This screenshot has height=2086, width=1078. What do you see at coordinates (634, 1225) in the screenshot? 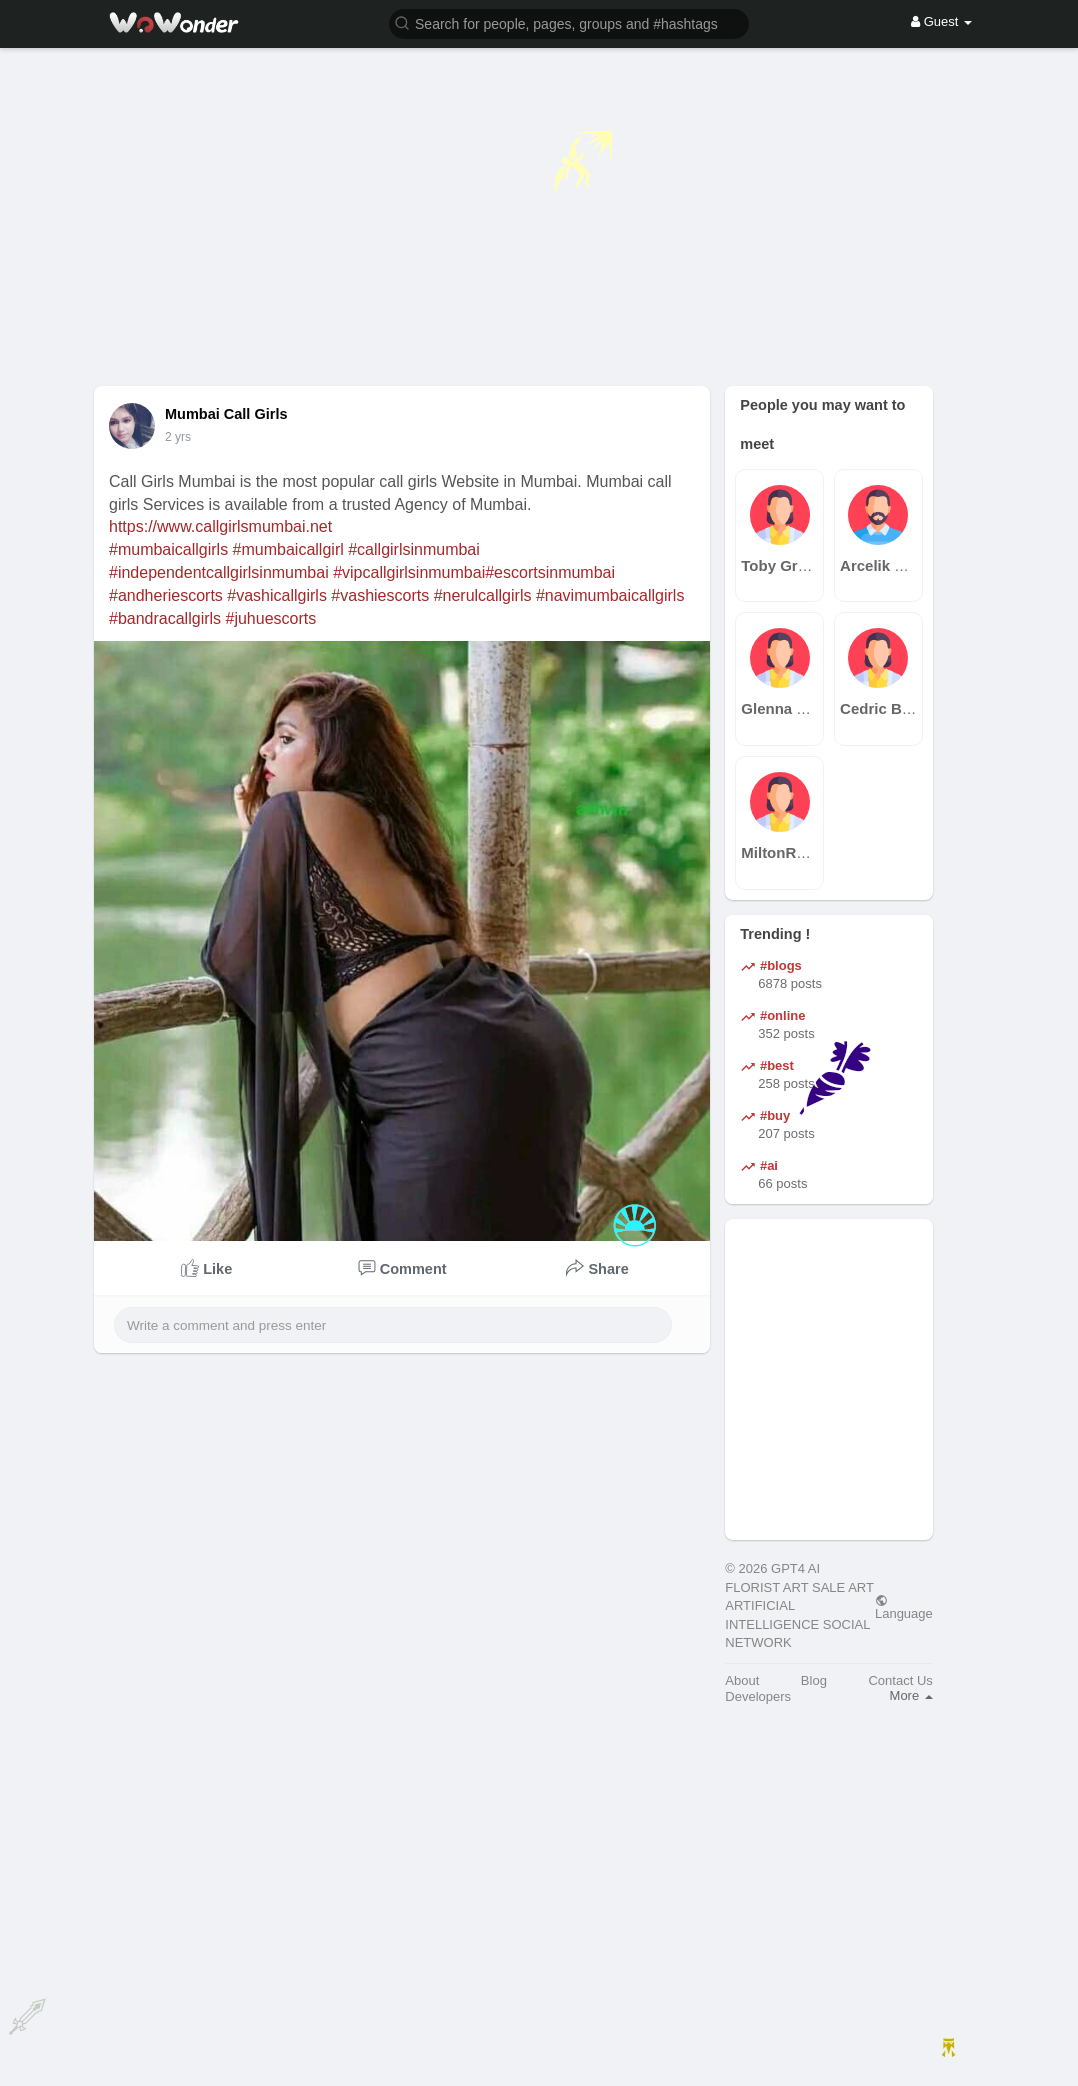
I see `indicates morning or sunrise time setting` at bounding box center [634, 1225].